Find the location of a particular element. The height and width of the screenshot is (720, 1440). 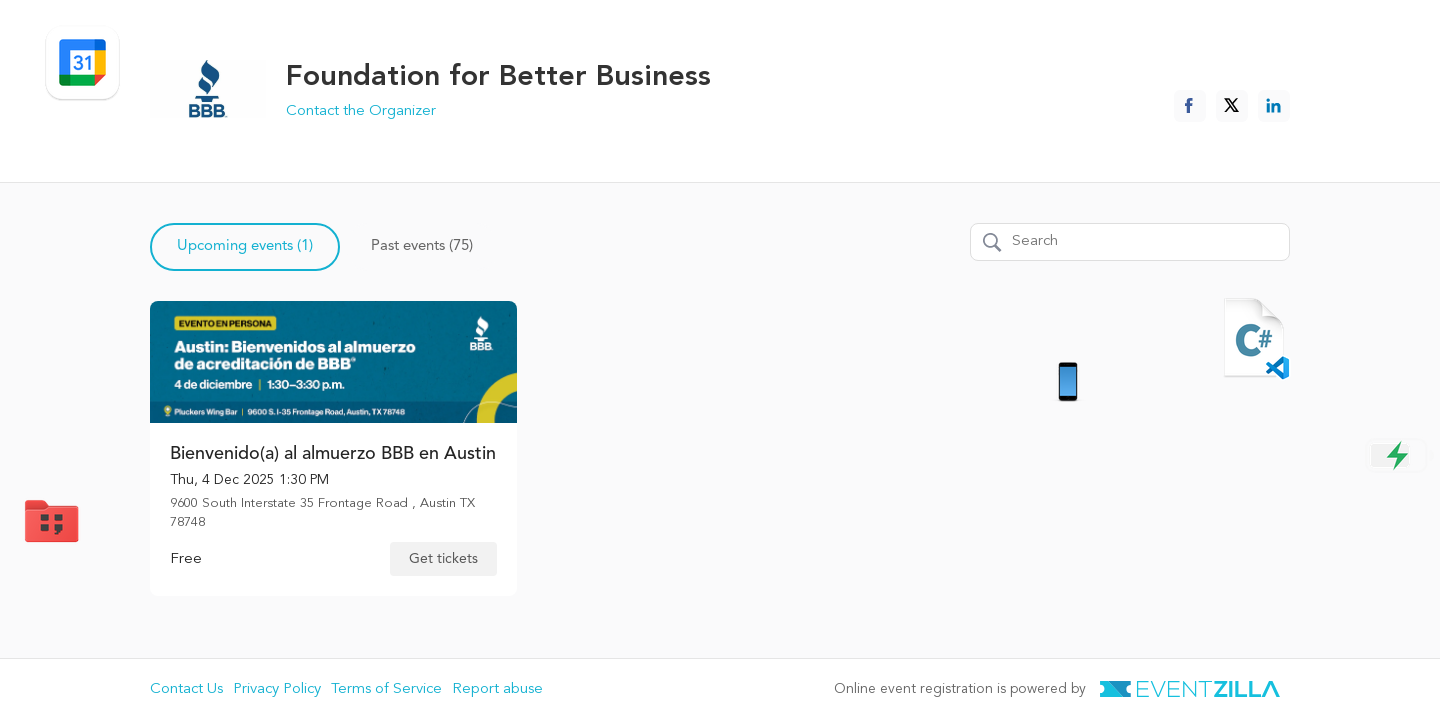

open forth programming language projects folder is located at coordinates (51, 522).